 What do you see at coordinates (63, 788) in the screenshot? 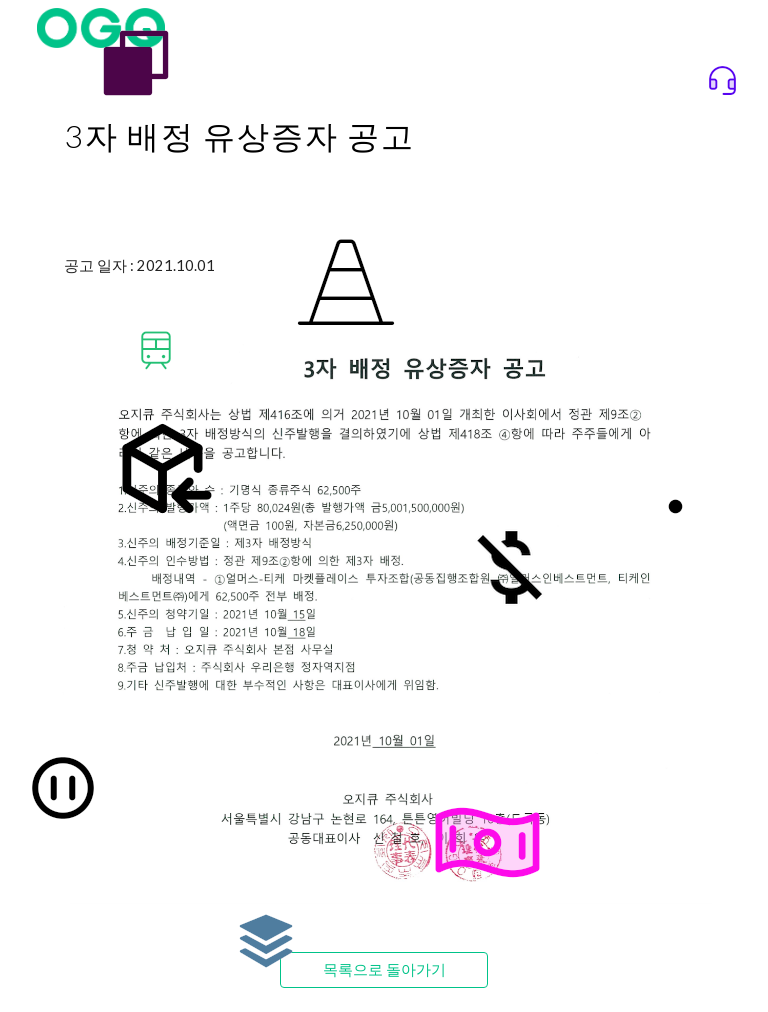
I see `pause media playback` at bounding box center [63, 788].